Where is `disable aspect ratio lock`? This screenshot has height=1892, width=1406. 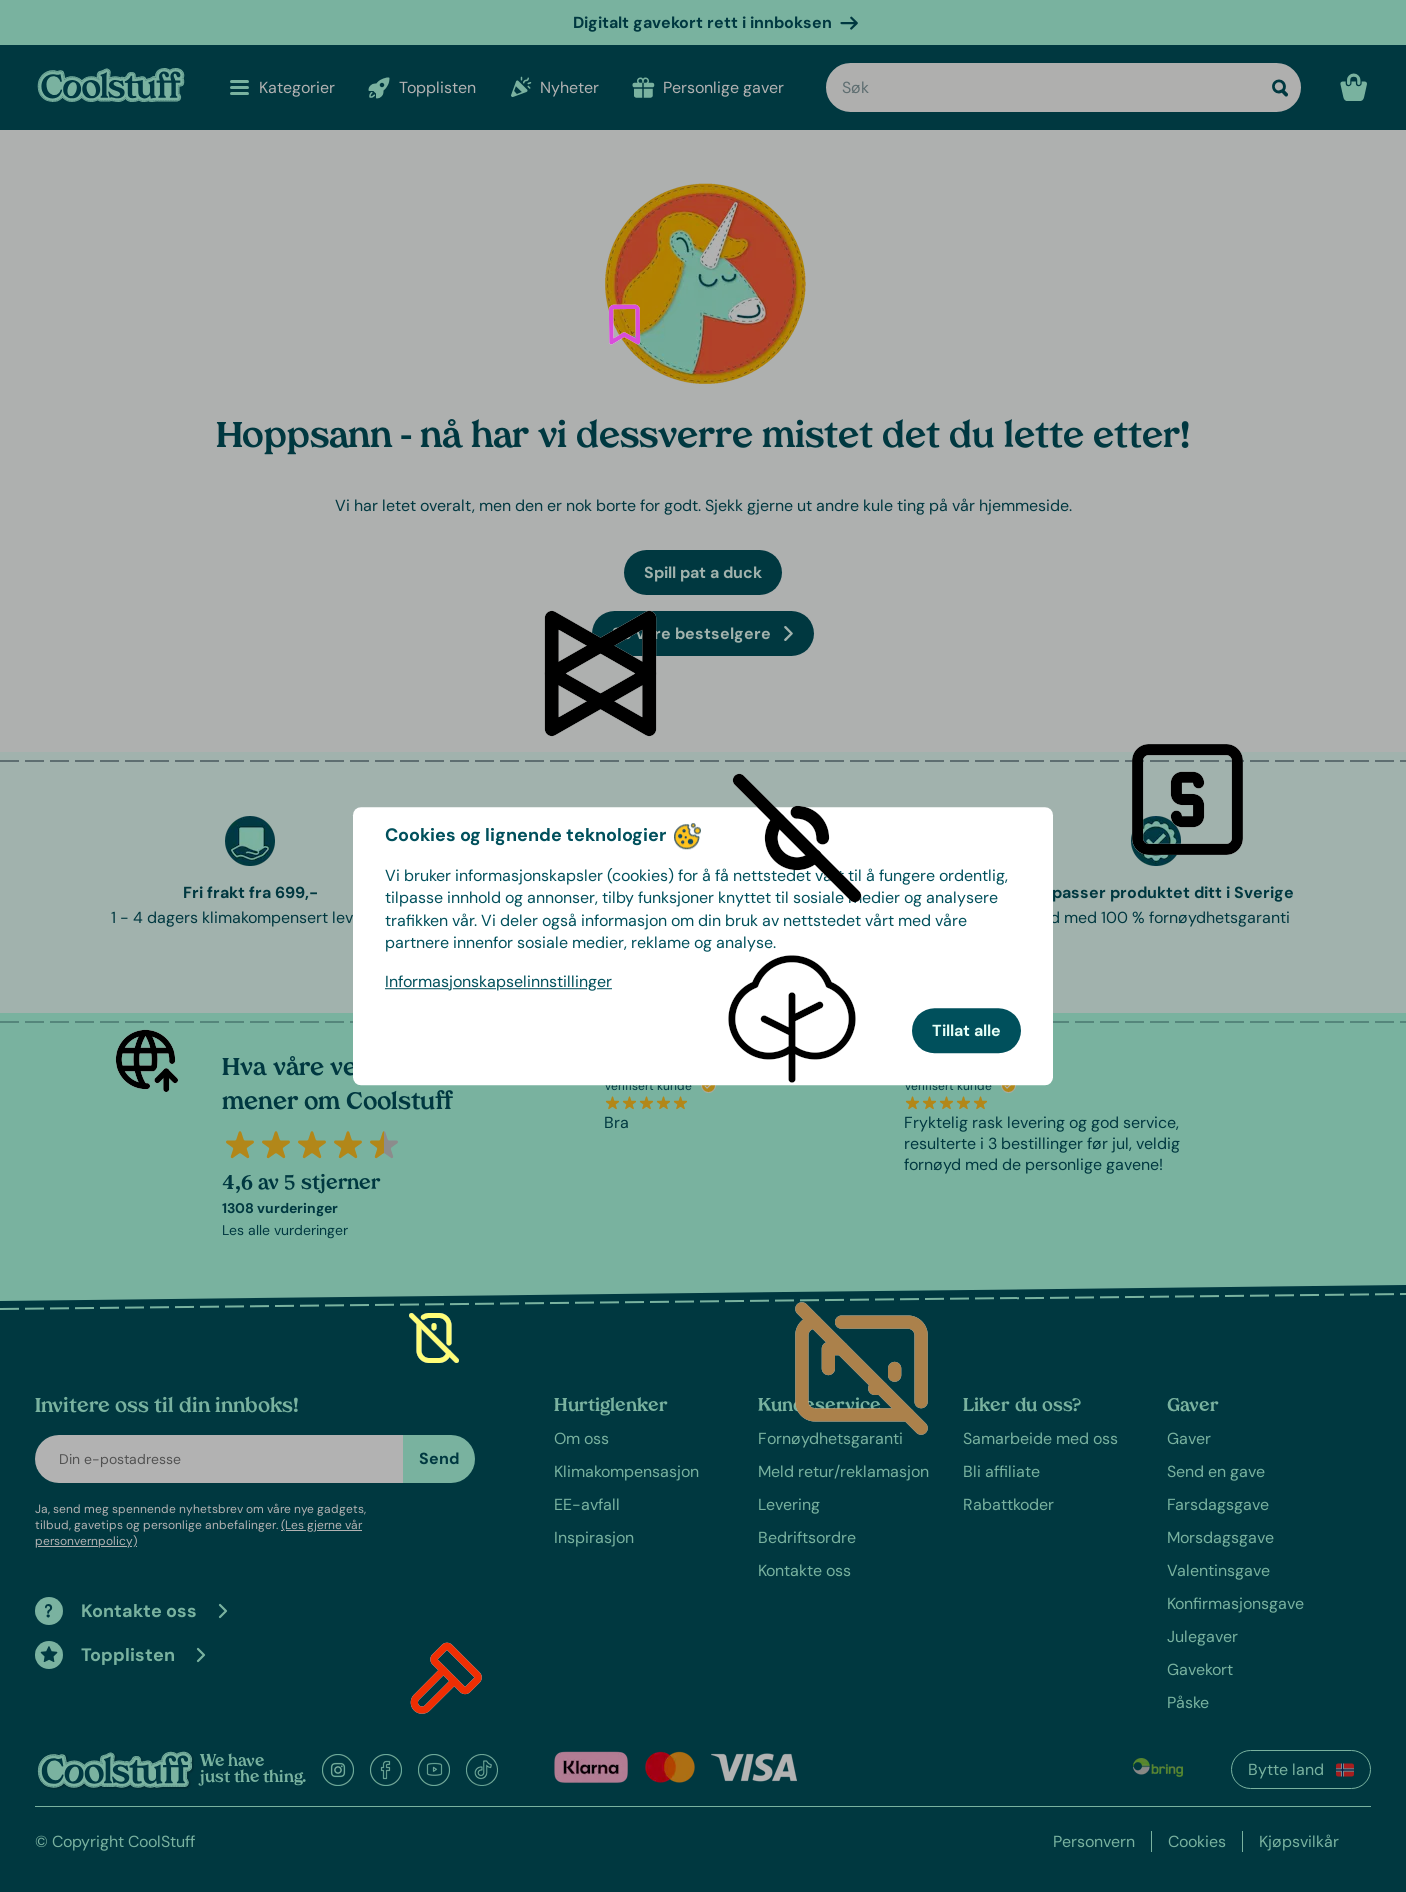
disable aspect ratio lock is located at coordinates (861, 1368).